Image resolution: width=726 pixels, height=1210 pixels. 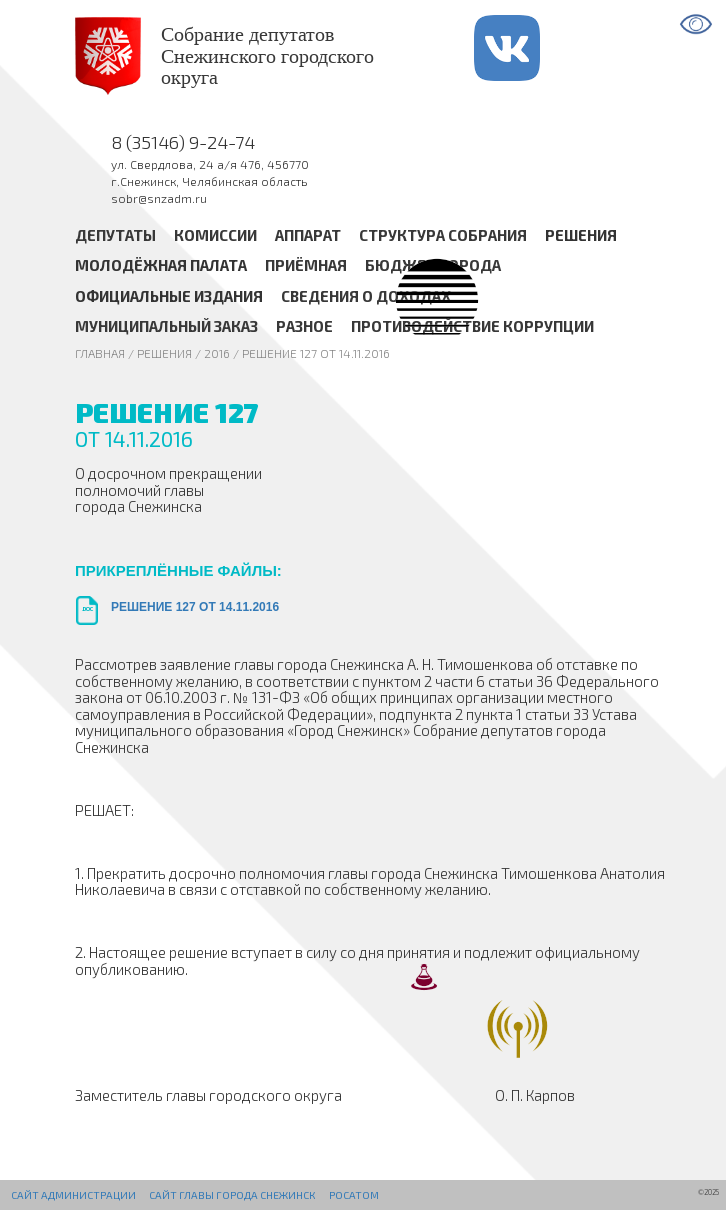 What do you see at coordinates (437, 300) in the screenshot?
I see `retro or synthwave style sun decoration` at bounding box center [437, 300].